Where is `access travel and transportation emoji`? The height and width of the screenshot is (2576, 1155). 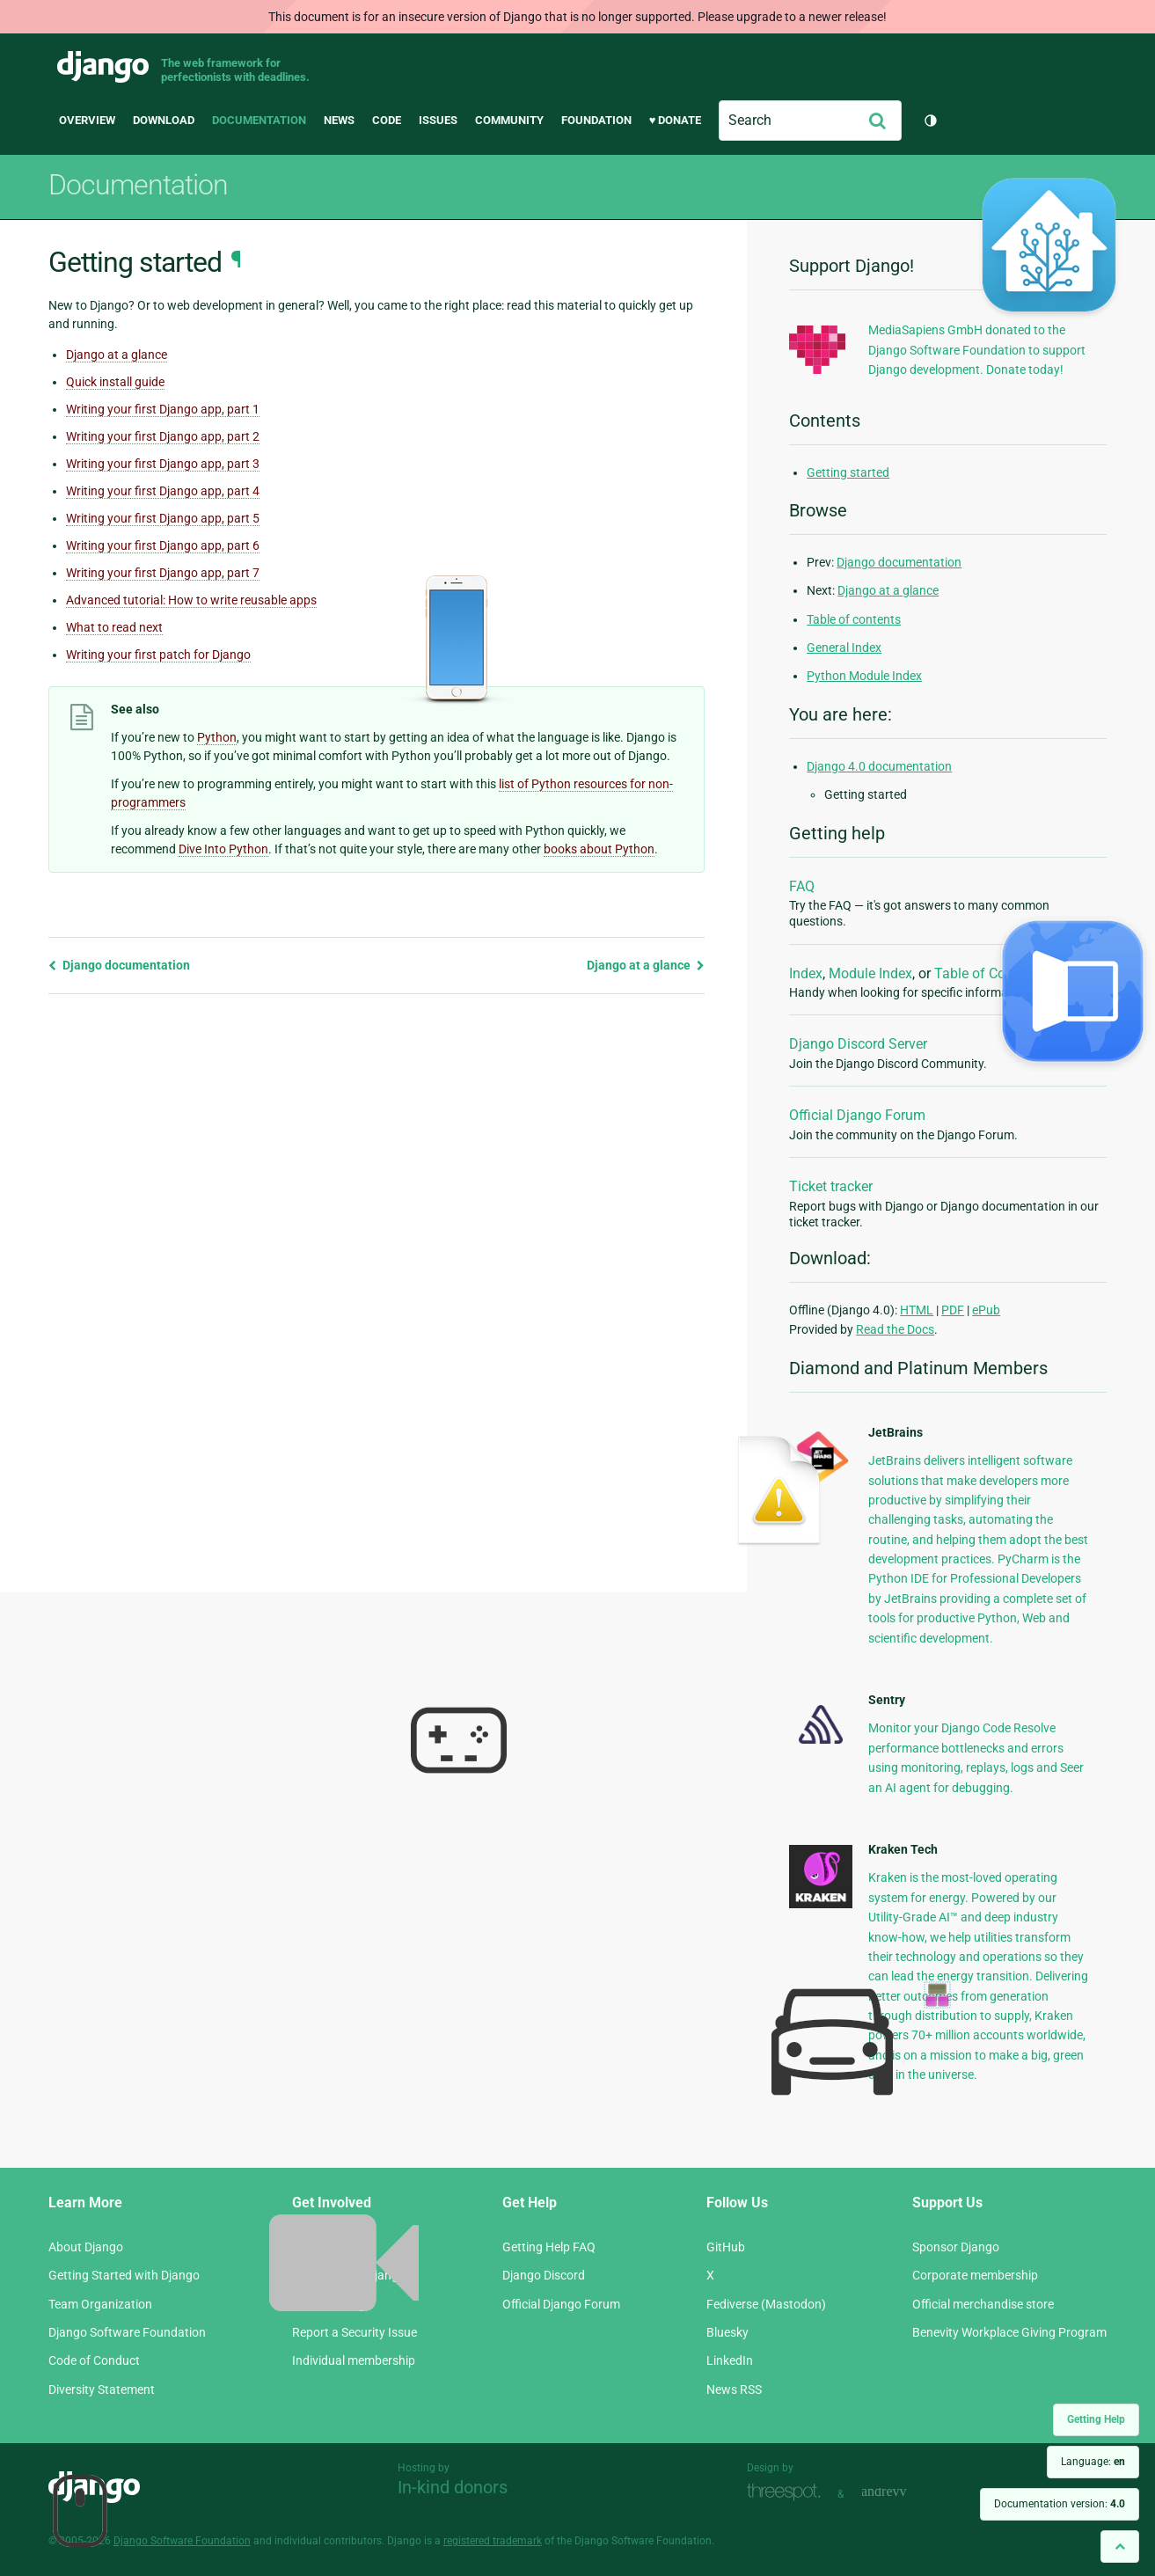
access travel and transportation emoji is located at coordinates (832, 2042).